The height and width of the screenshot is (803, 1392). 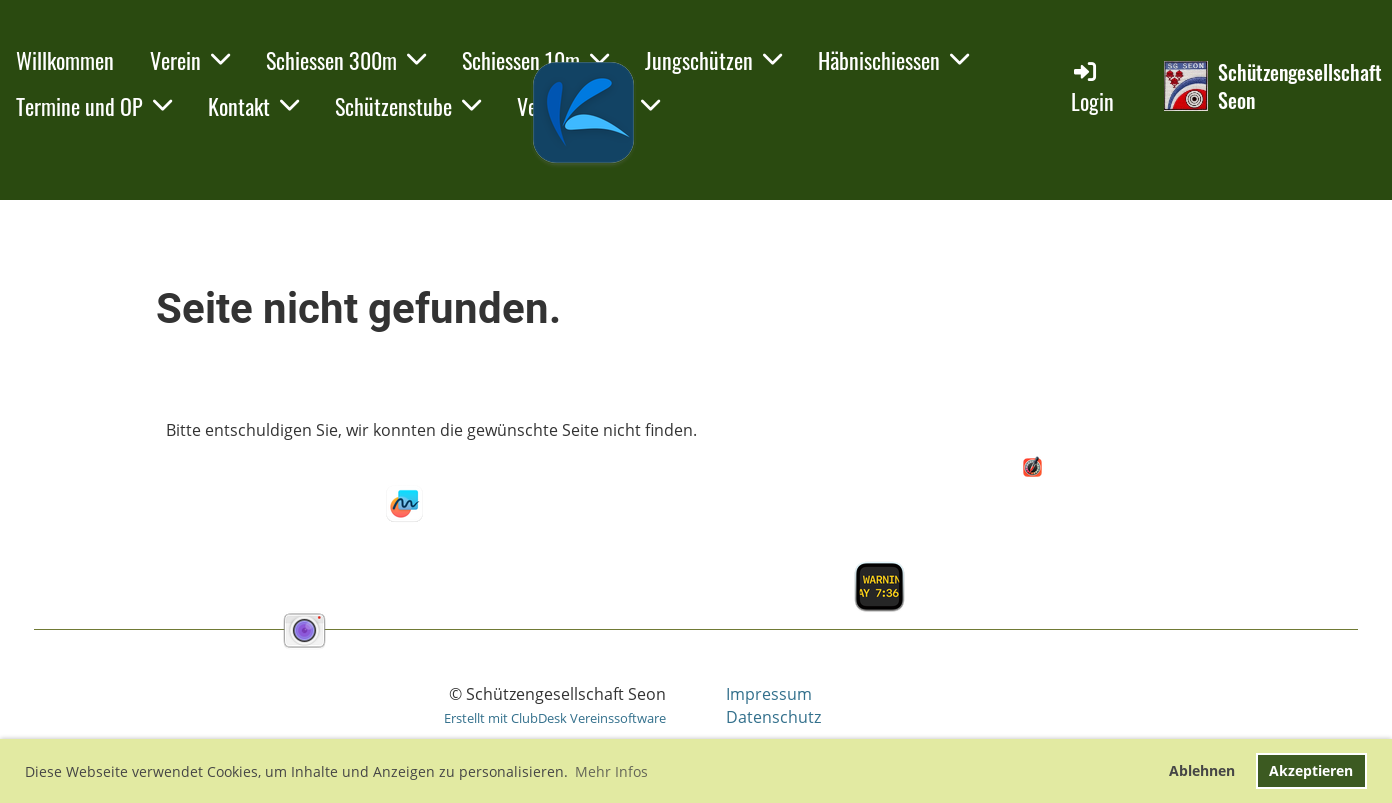 I want to click on open the console app to view system logs, so click(x=879, y=586).